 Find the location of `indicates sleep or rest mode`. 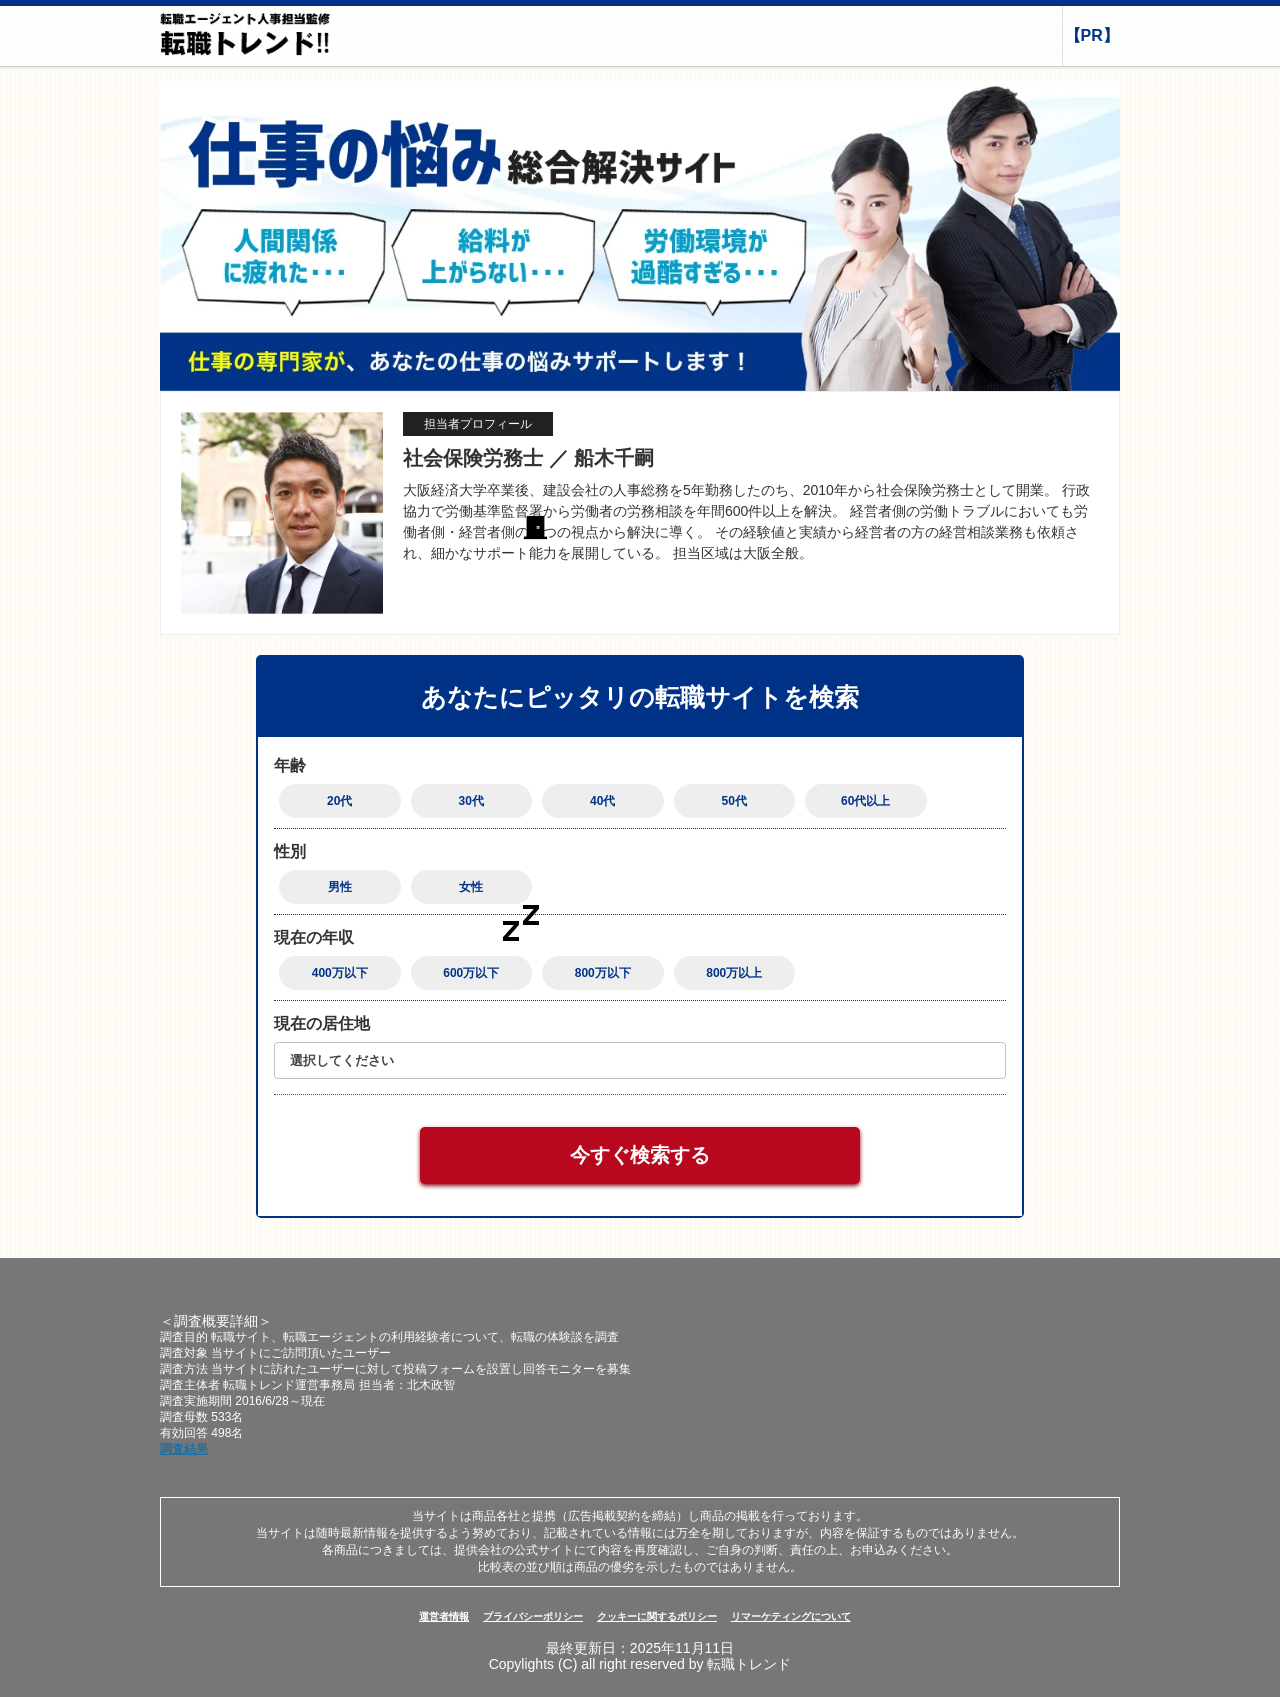

indicates sleep or rest mode is located at coordinates (521, 923).